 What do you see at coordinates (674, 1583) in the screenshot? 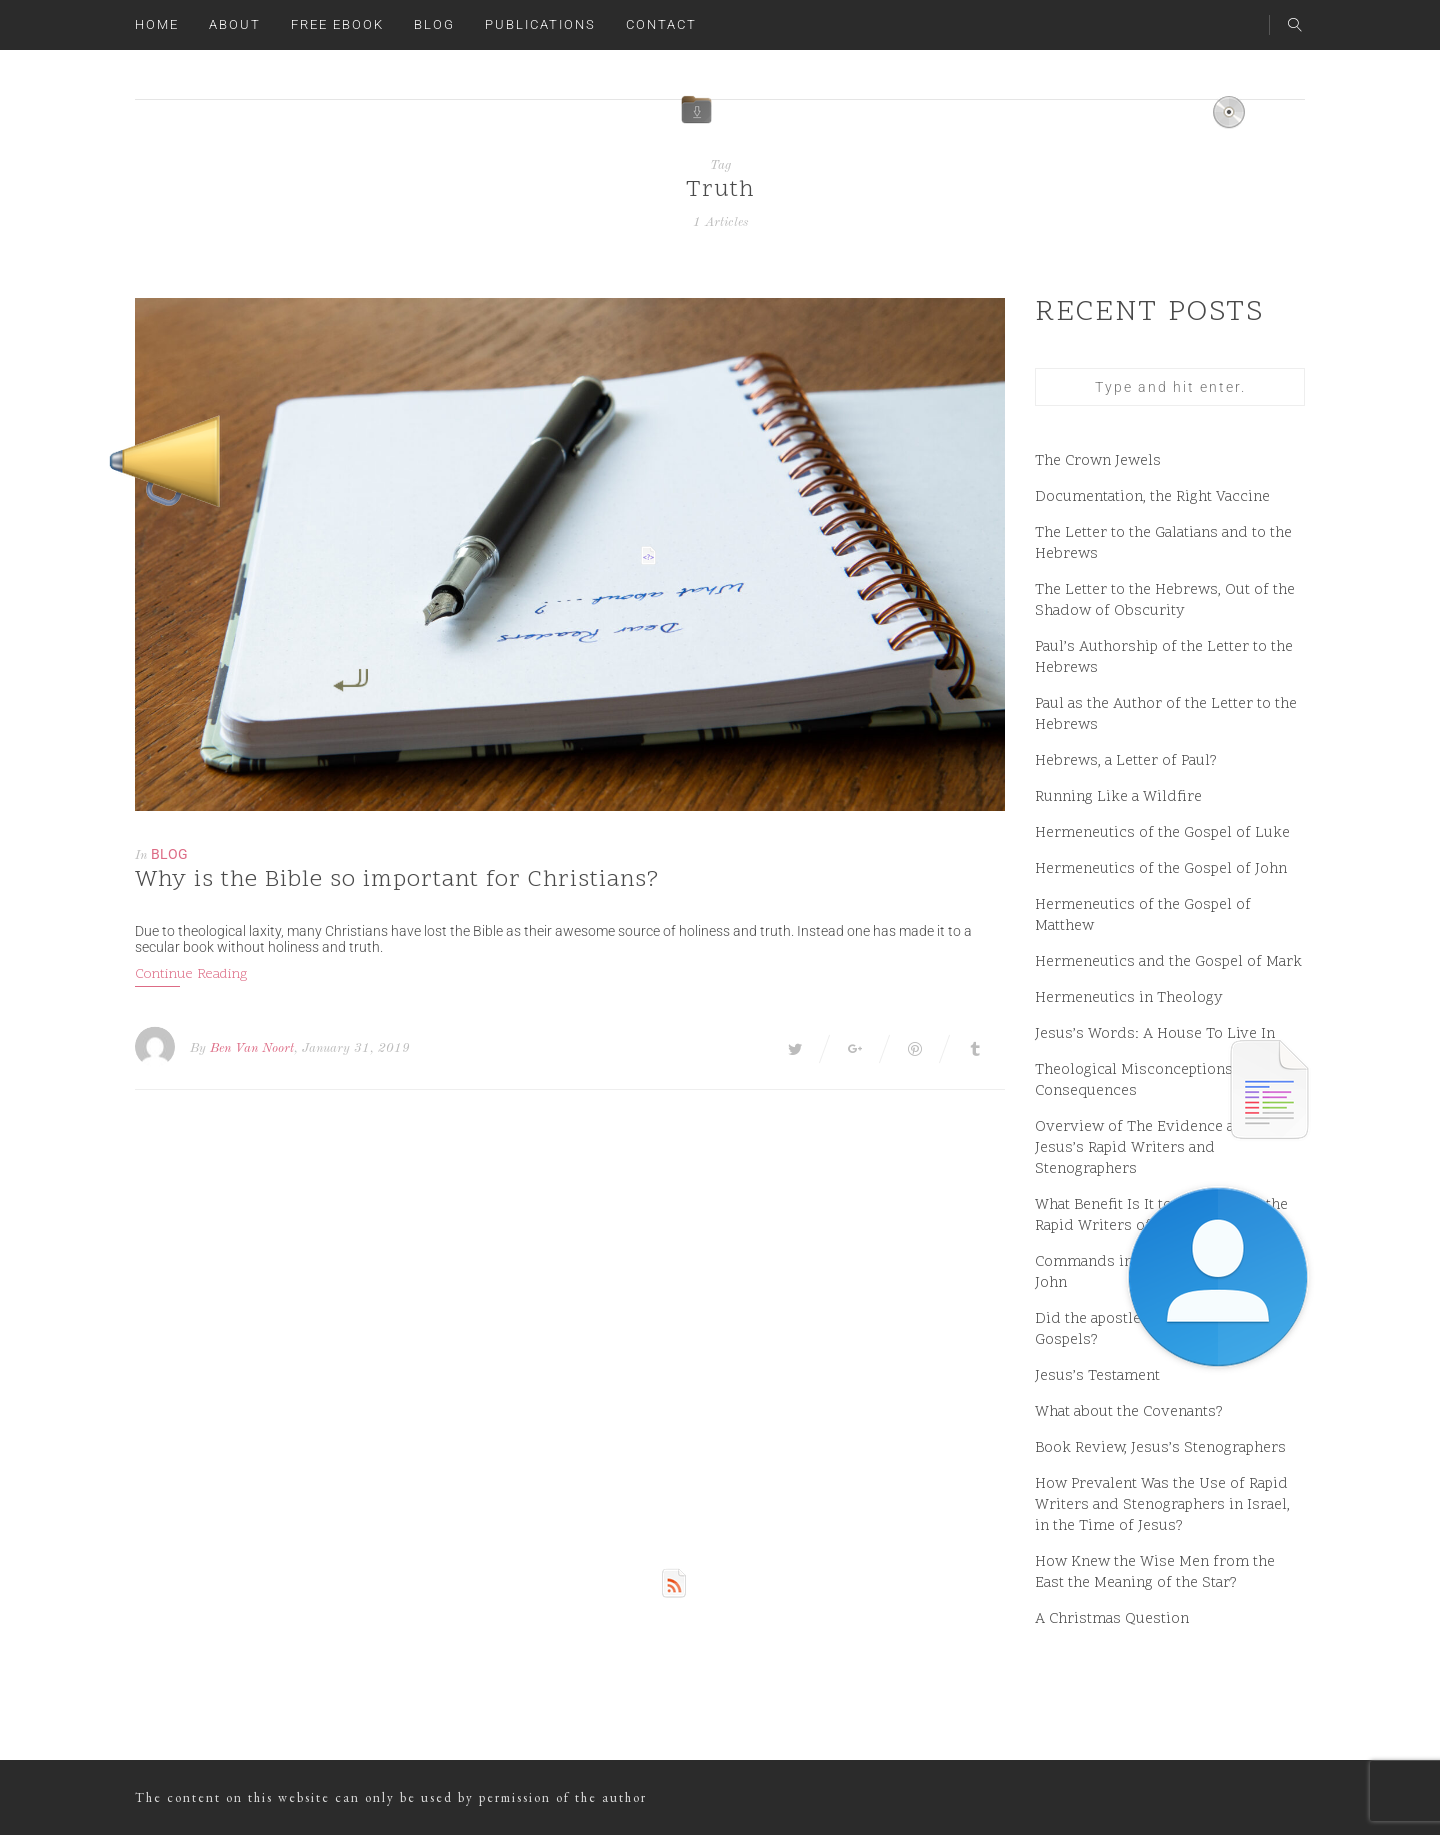
I see `an RSS feed file or subscription document` at bounding box center [674, 1583].